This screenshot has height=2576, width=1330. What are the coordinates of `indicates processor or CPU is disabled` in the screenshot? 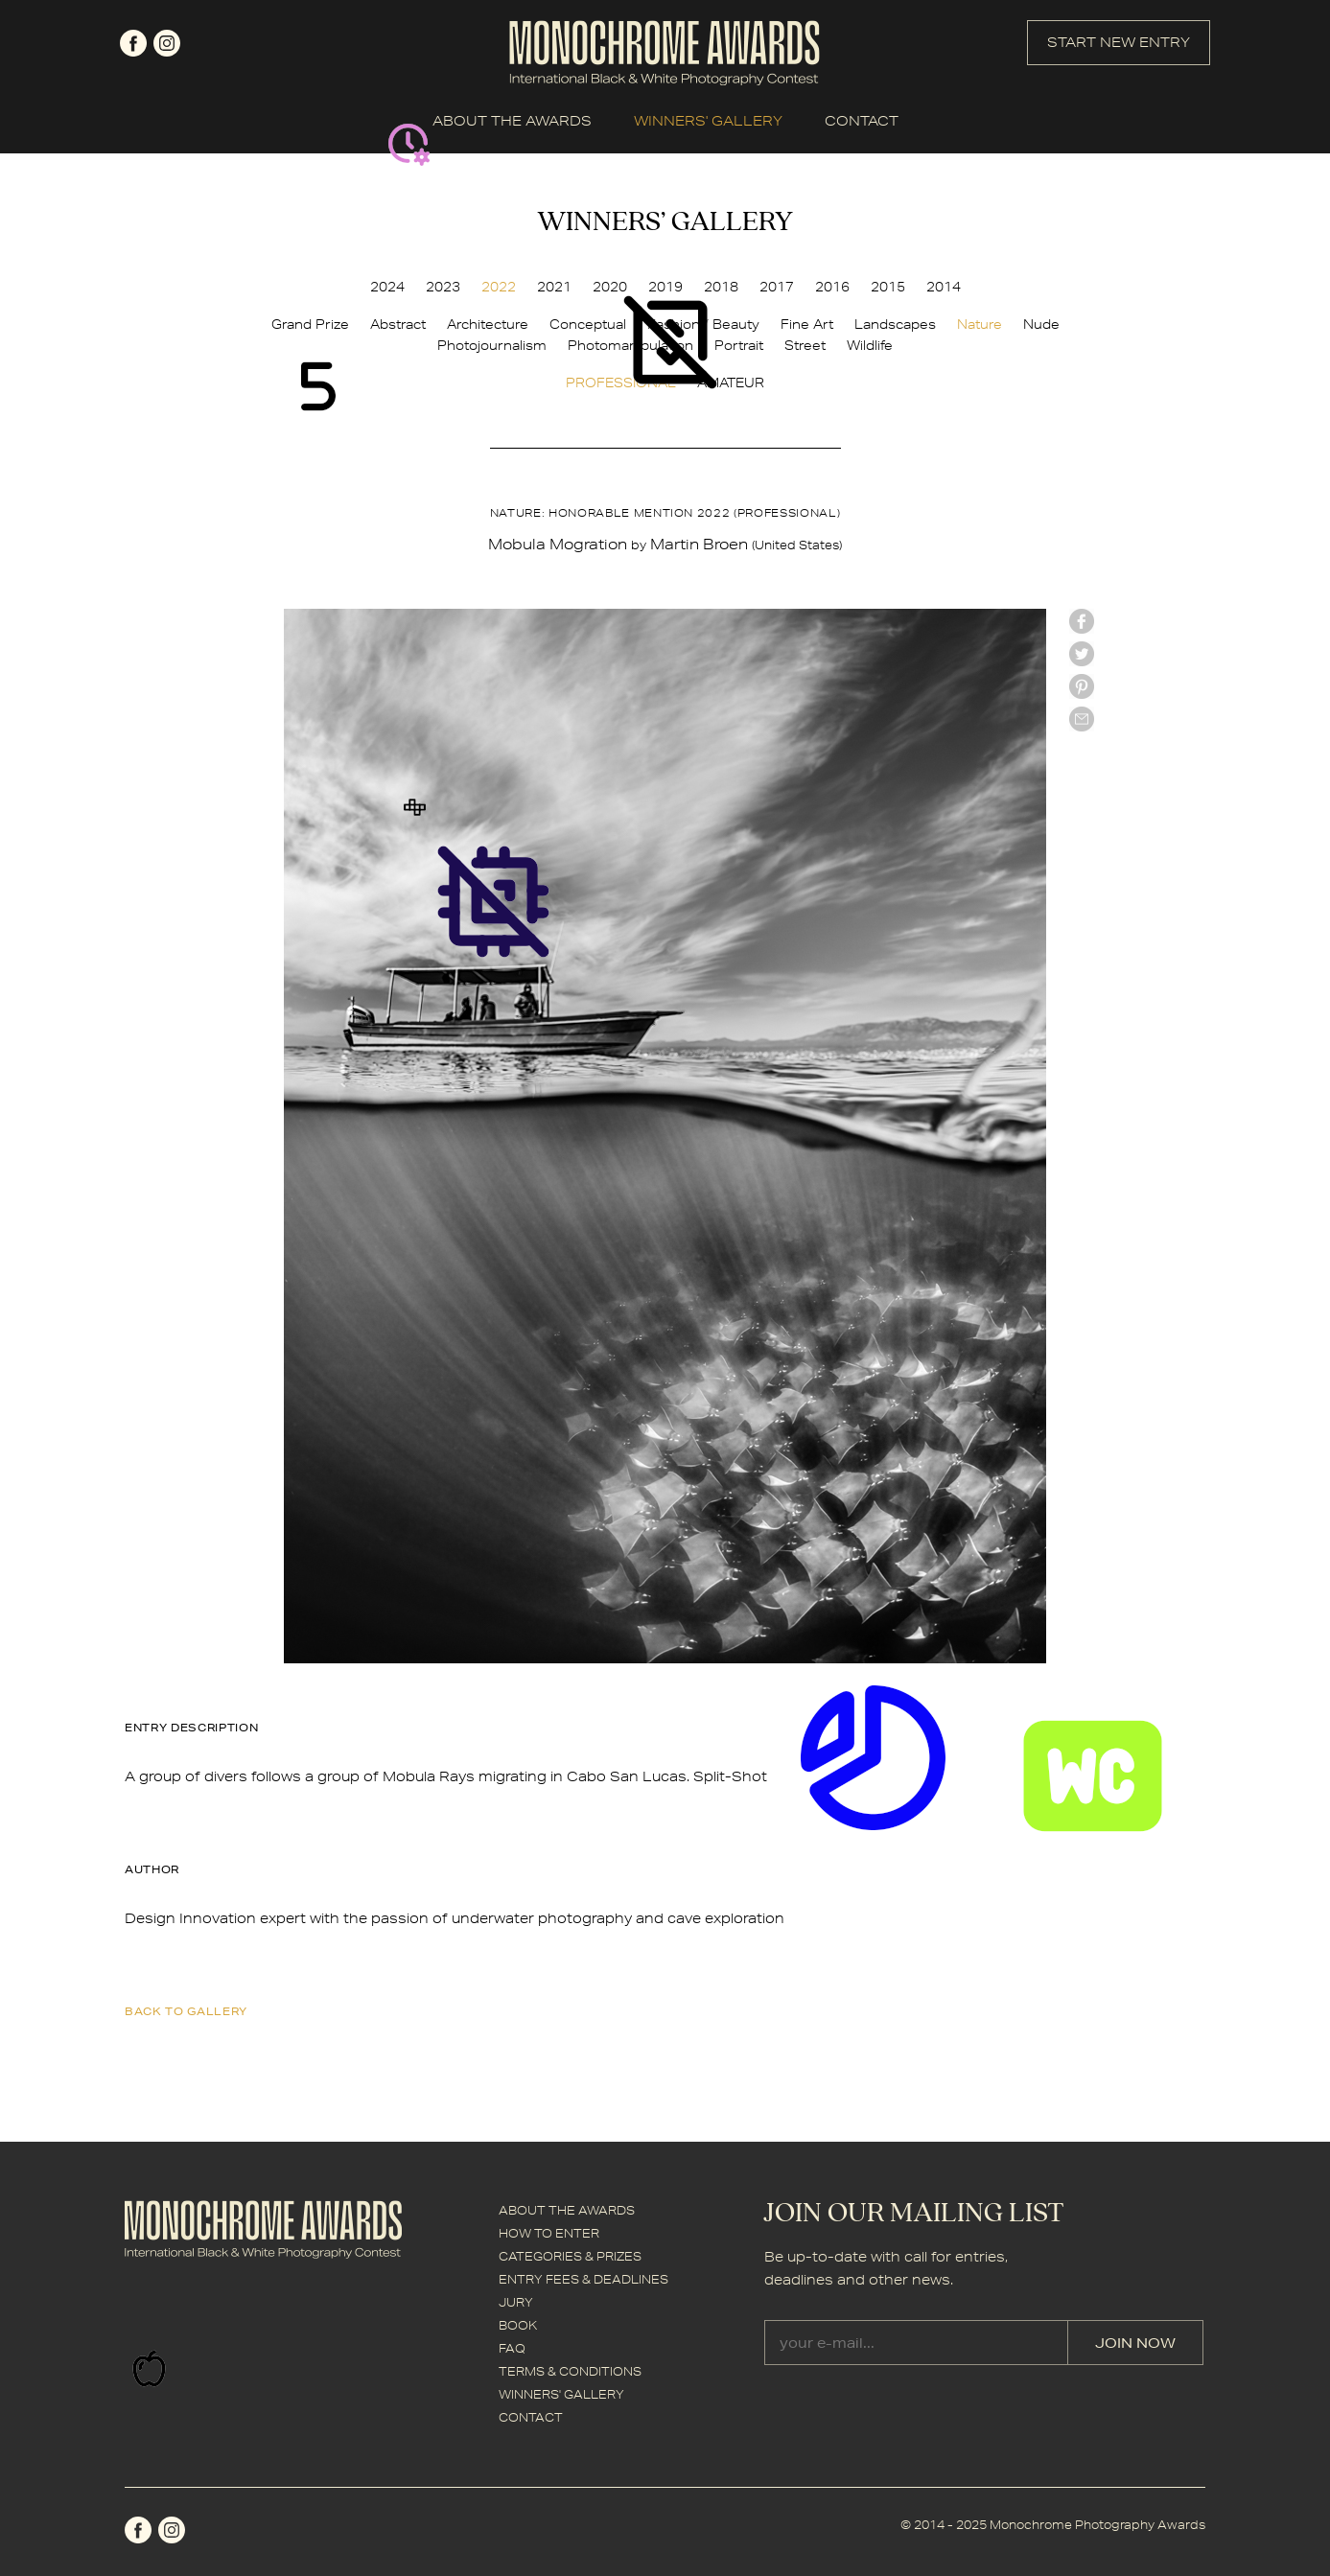 It's located at (493, 901).